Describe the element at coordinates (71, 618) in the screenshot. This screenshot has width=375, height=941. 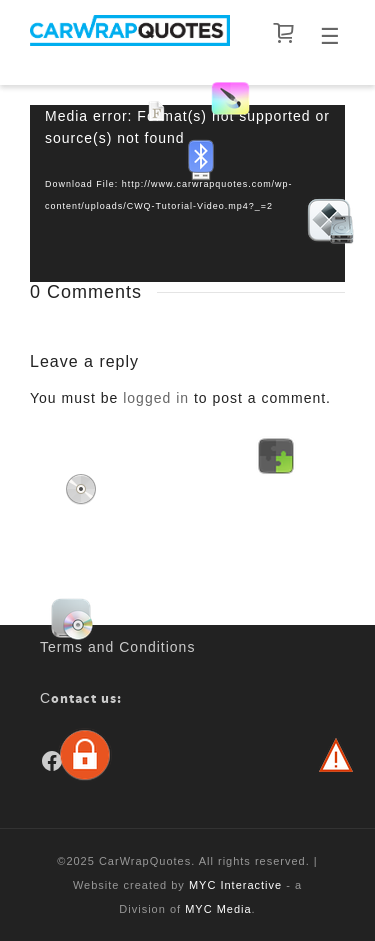
I see `open the DVD player application` at that location.